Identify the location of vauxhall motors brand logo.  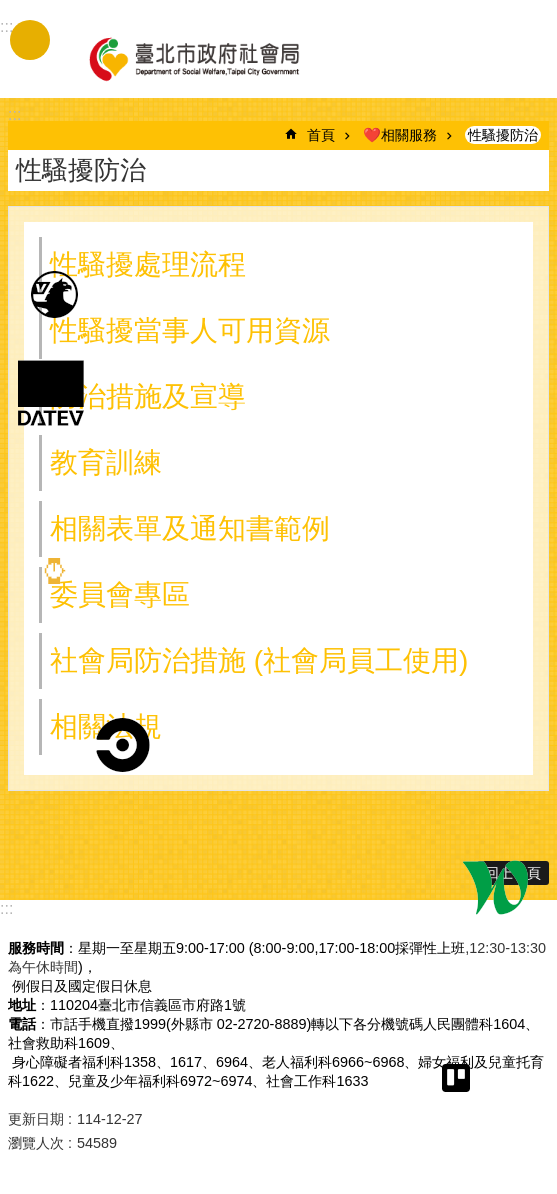
(54, 294).